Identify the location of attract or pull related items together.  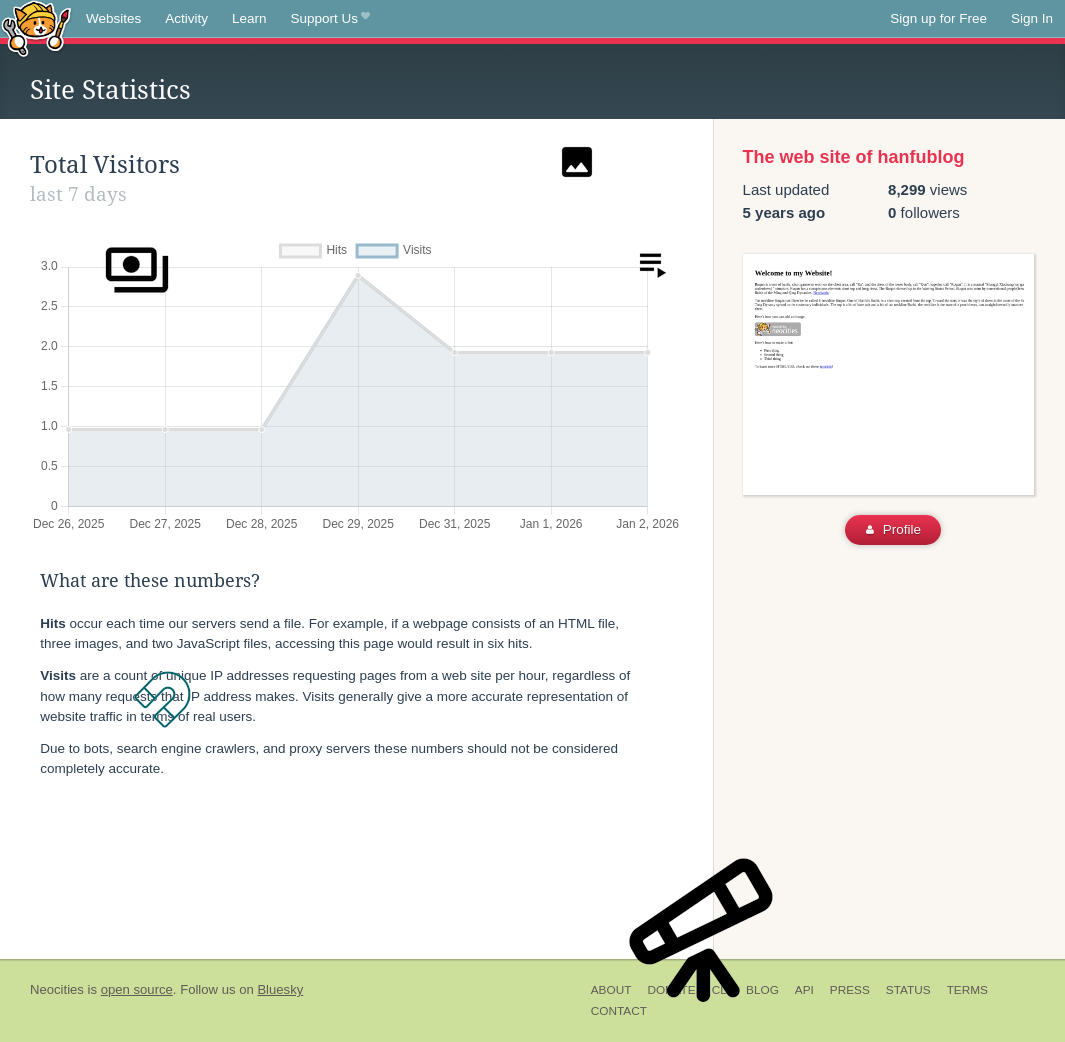
(163, 698).